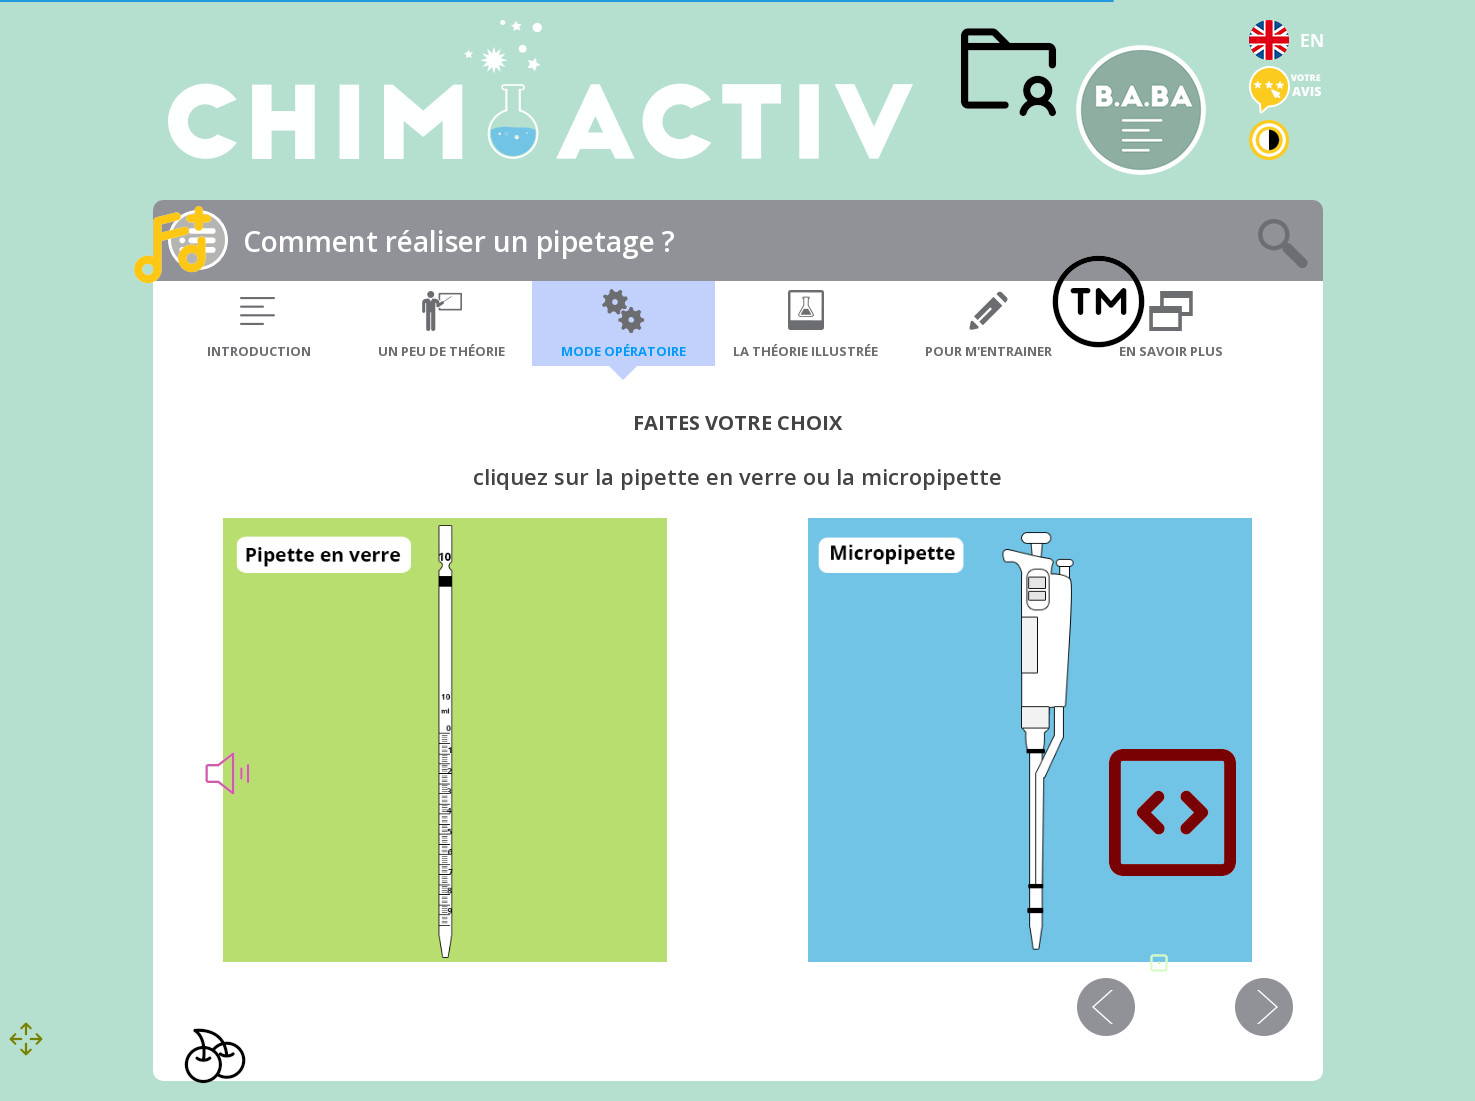  Describe the element at coordinates (26, 1039) in the screenshot. I see `expand content in all directions` at that location.